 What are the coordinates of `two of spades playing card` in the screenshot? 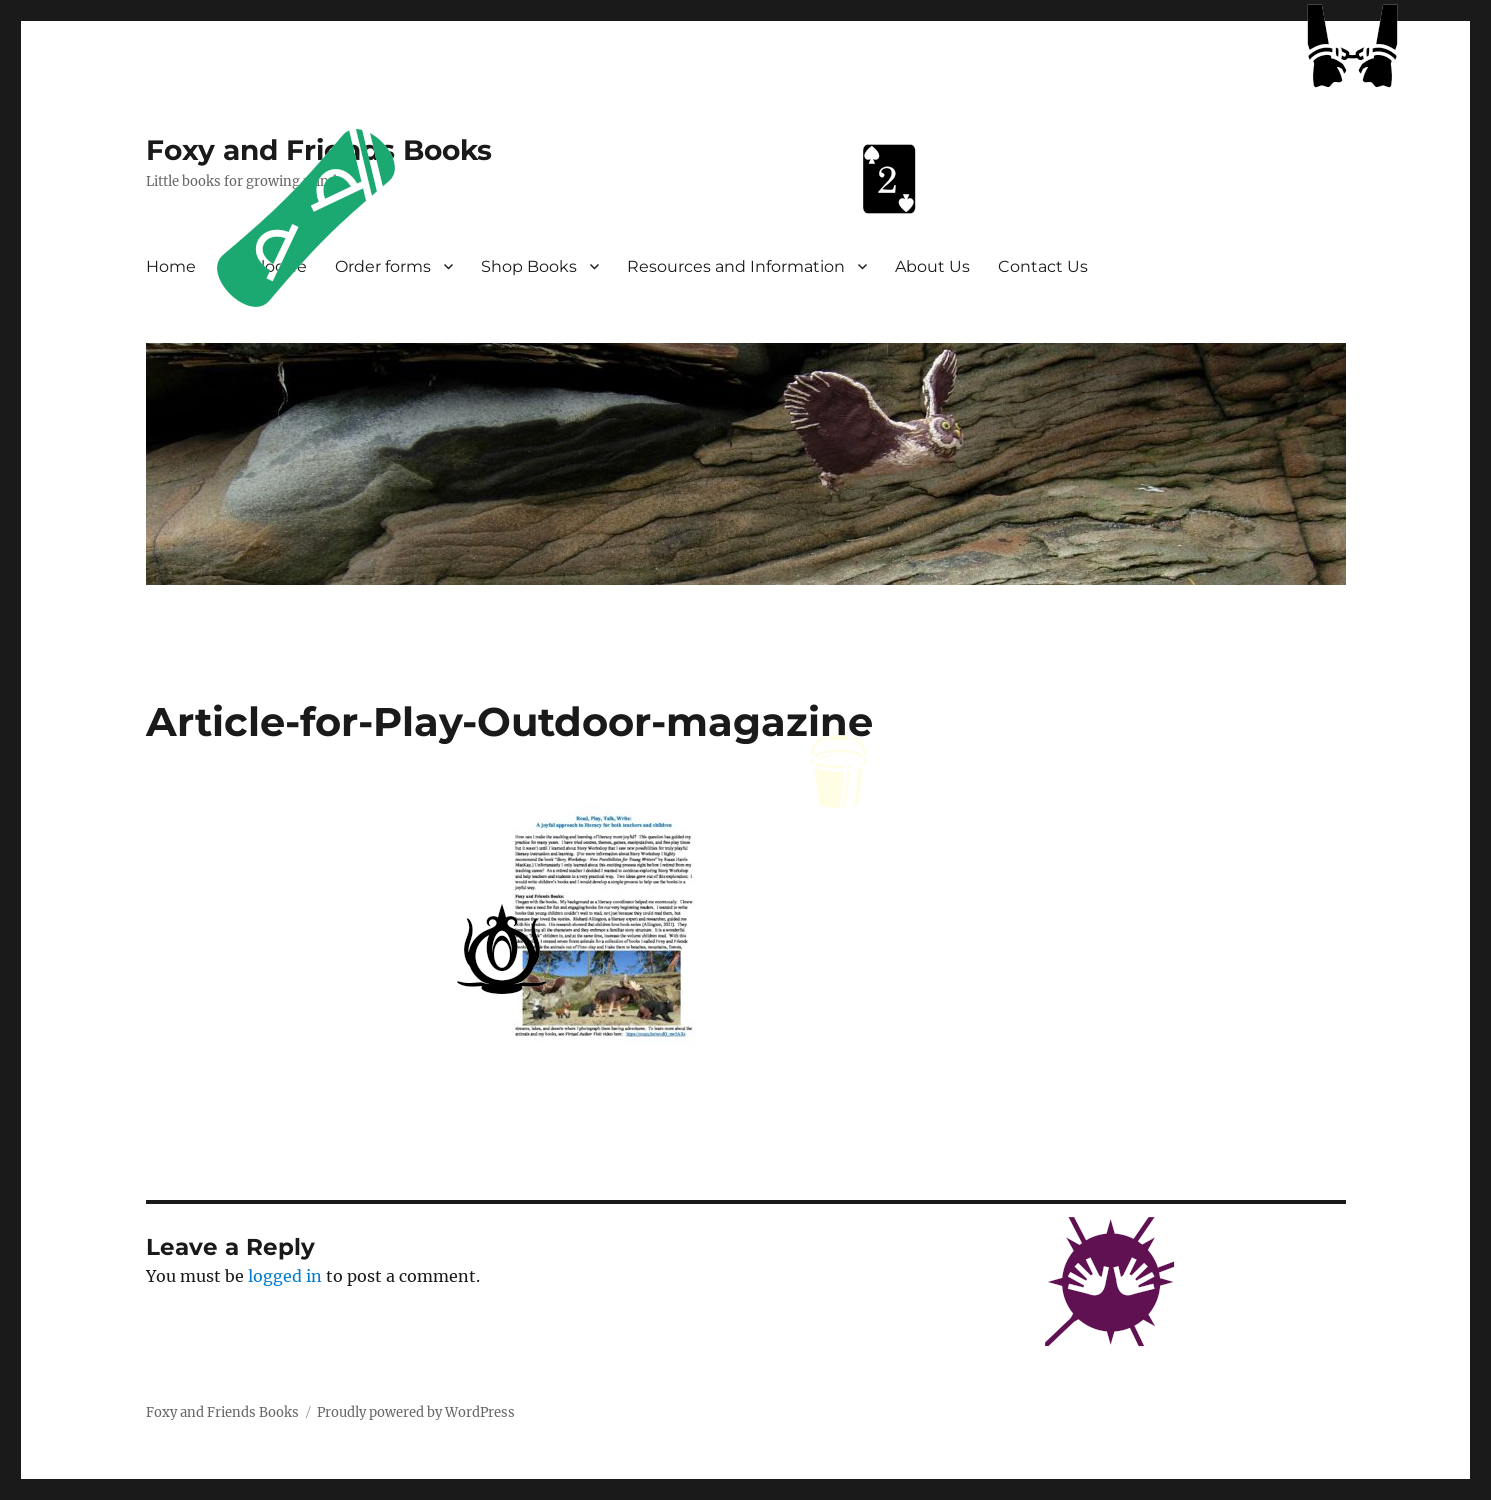 It's located at (889, 179).